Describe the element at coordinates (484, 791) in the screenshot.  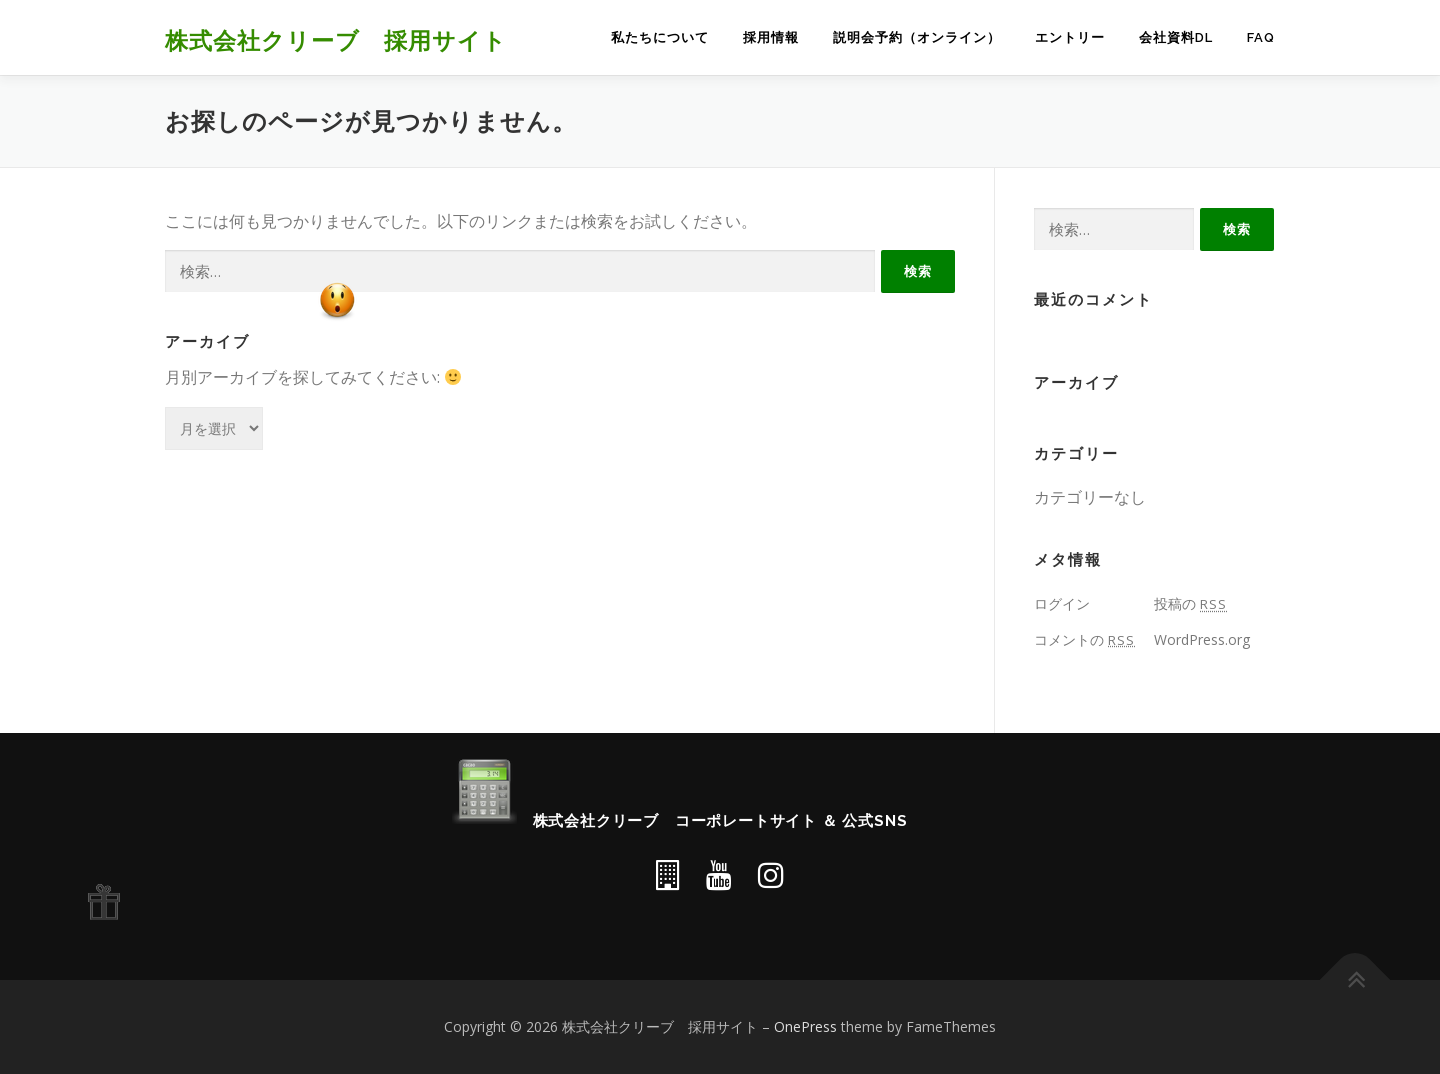
I see `open the calculator app` at that location.